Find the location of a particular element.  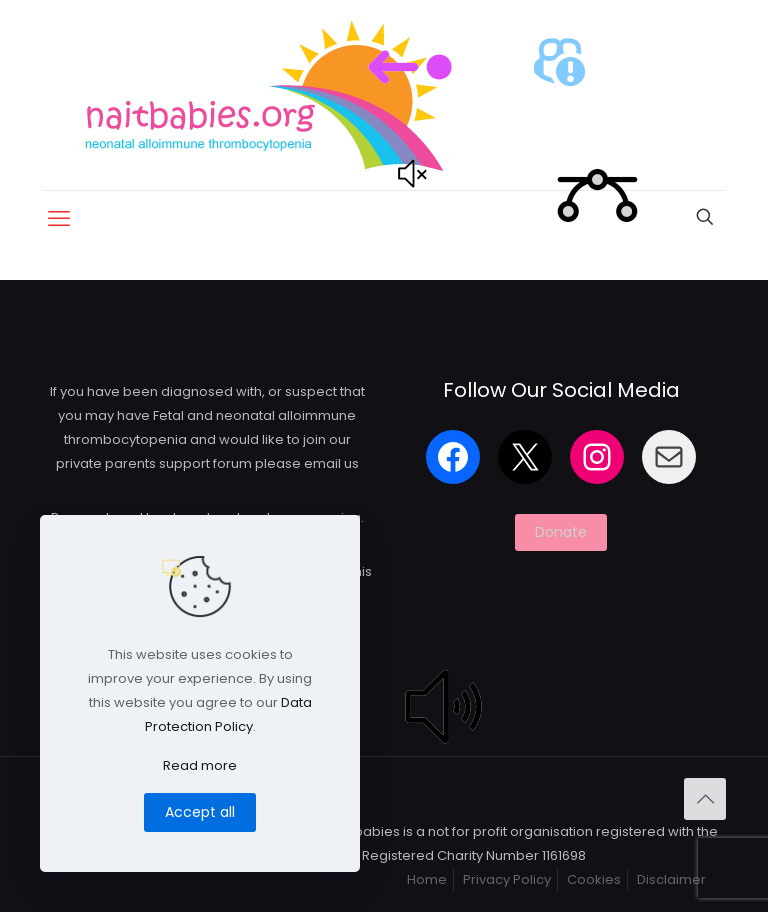

unmute audio or restore sound is located at coordinates (443, 707).